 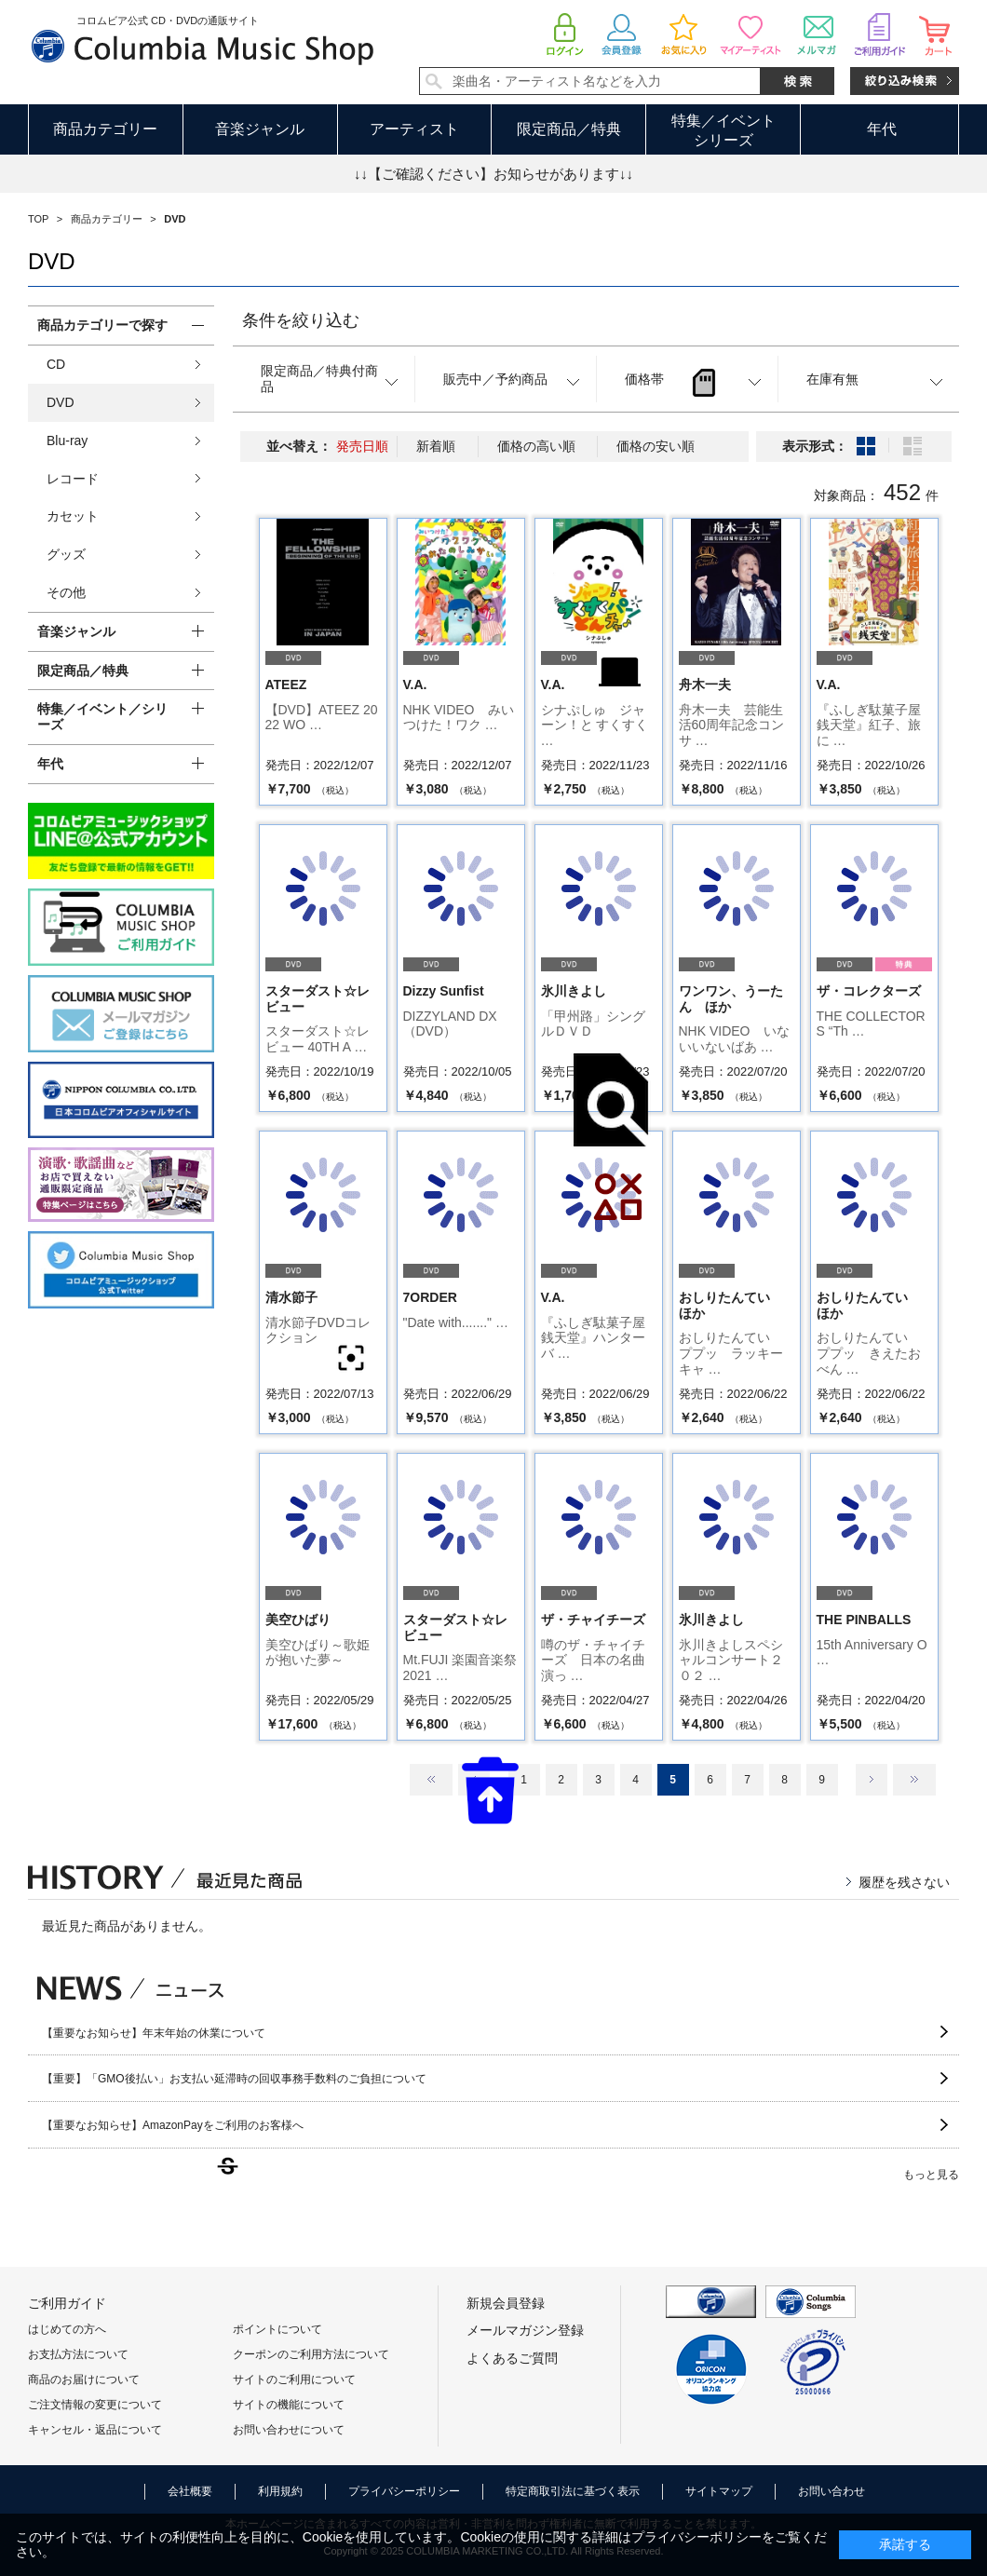 I want to click on switch to desktop view, so click(x=619, y=671).